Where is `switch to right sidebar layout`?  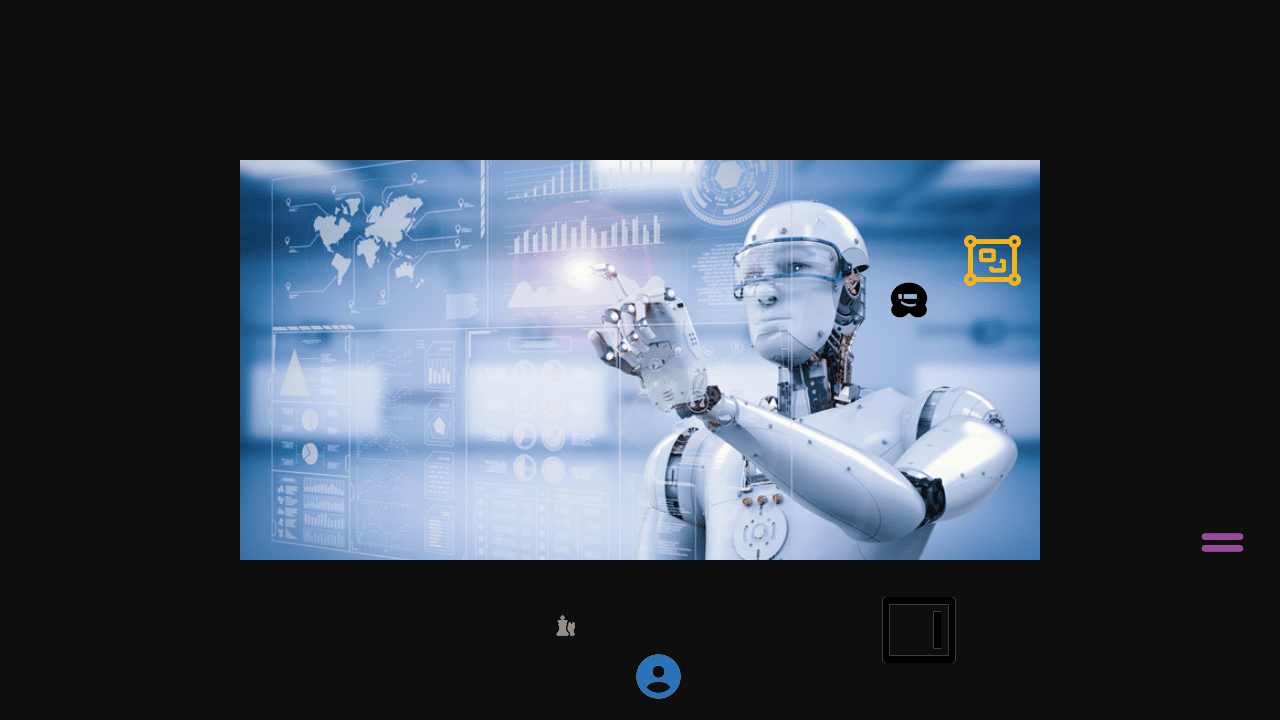 switch to right sidebar layout is located at coordinates (919, 630).